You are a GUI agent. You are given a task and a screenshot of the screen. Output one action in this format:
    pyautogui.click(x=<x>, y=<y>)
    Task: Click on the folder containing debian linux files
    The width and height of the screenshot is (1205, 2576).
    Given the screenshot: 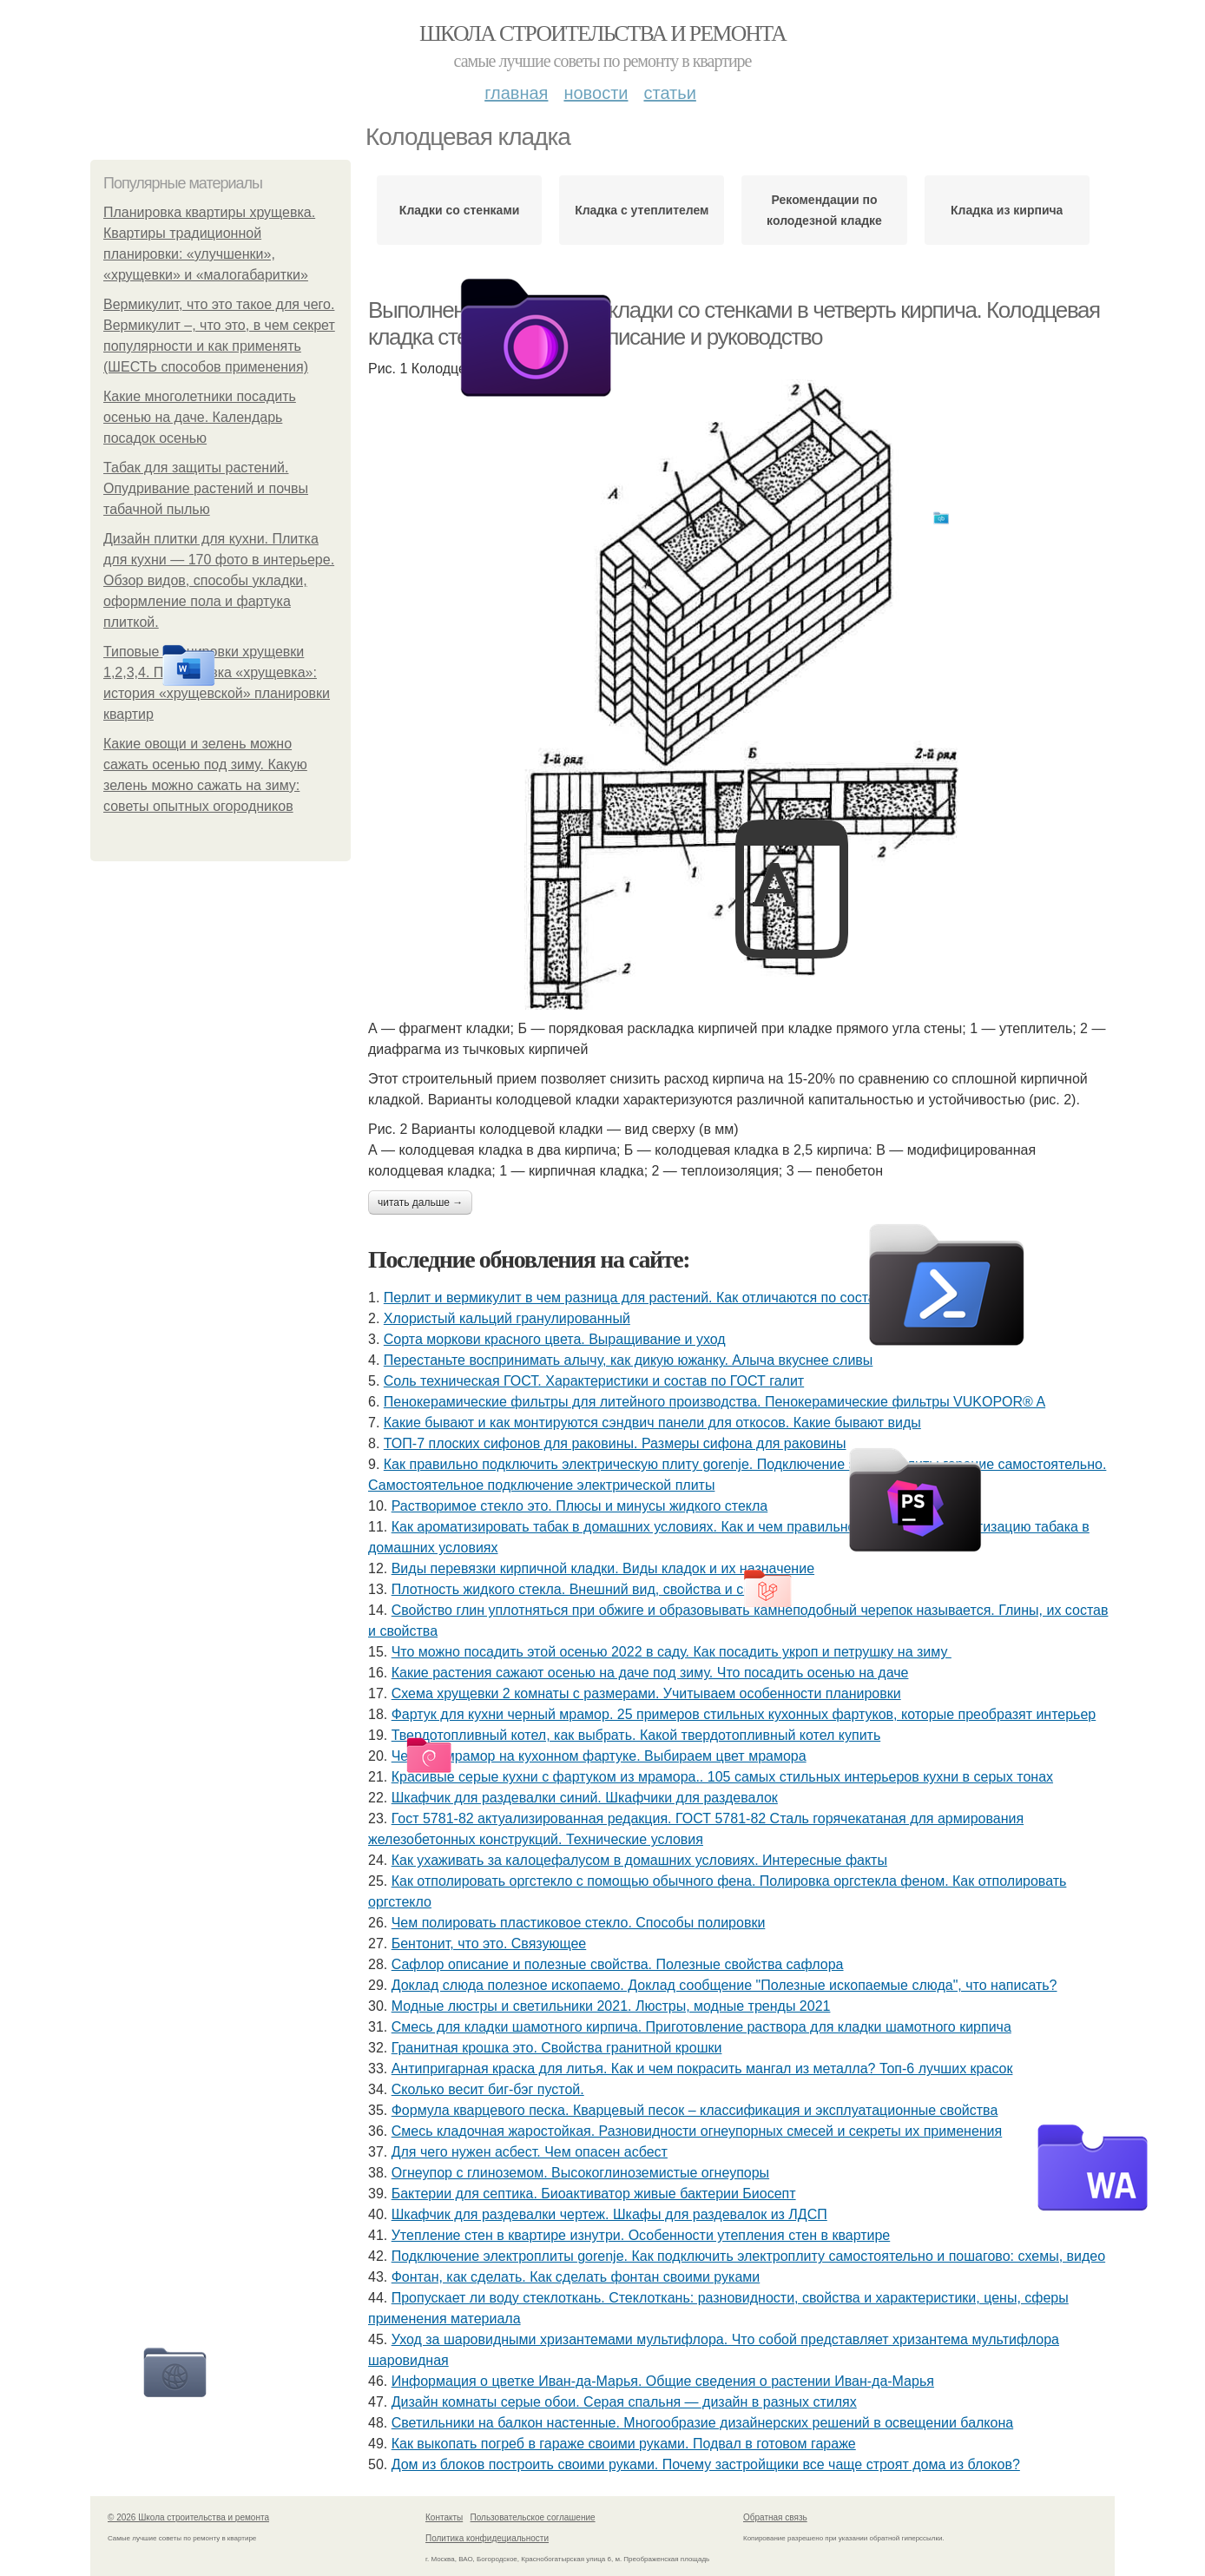 What is the action you would take?
    pyautogui.click(x=429, y=1756)
    